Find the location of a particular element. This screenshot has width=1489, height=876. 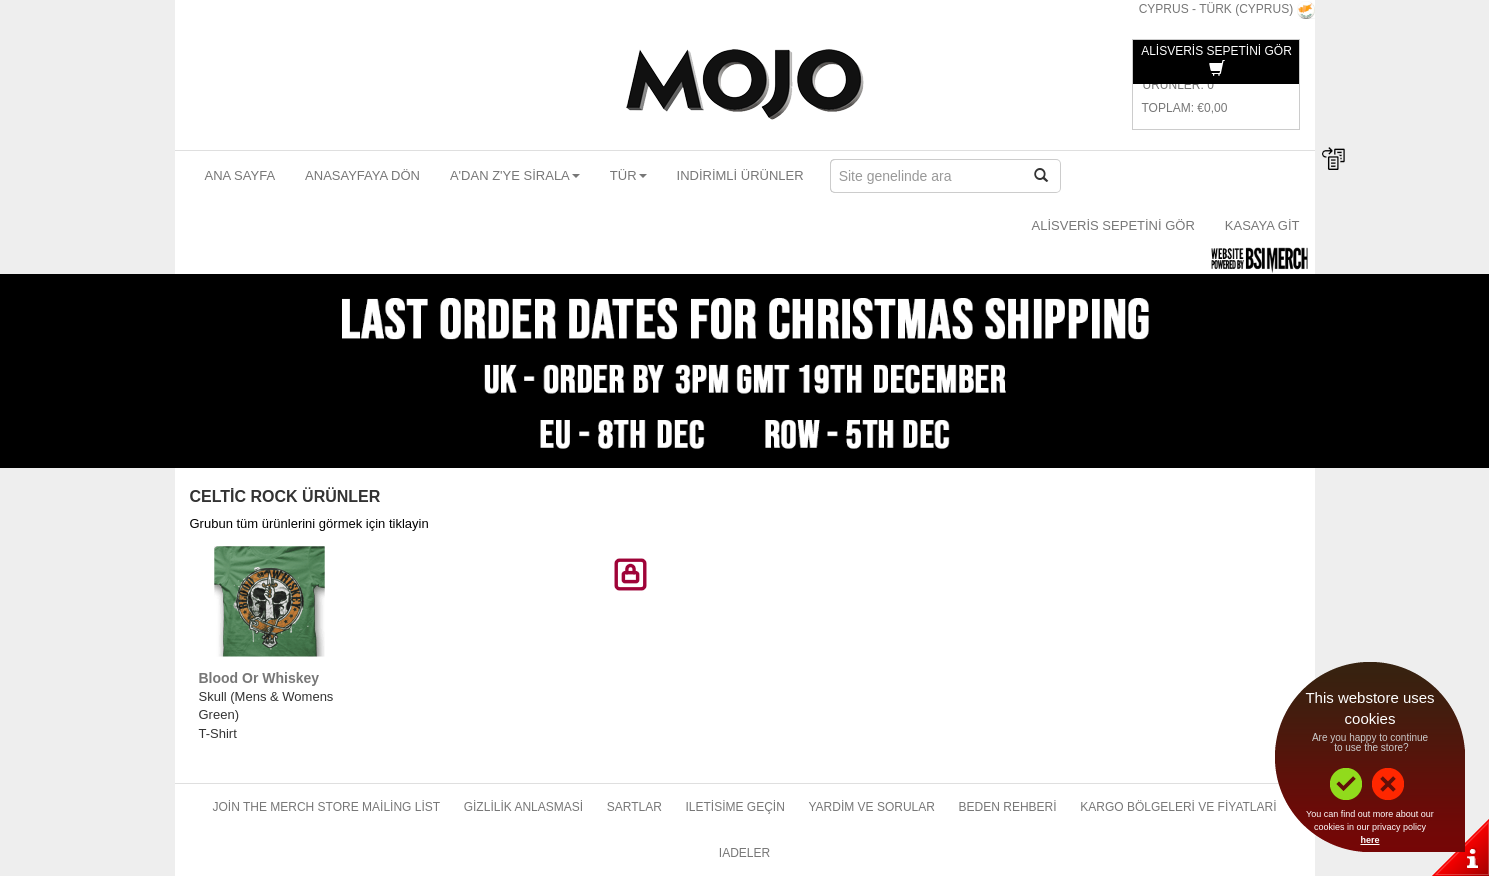

access security or privacy settings is located at coordinates (630, 574).